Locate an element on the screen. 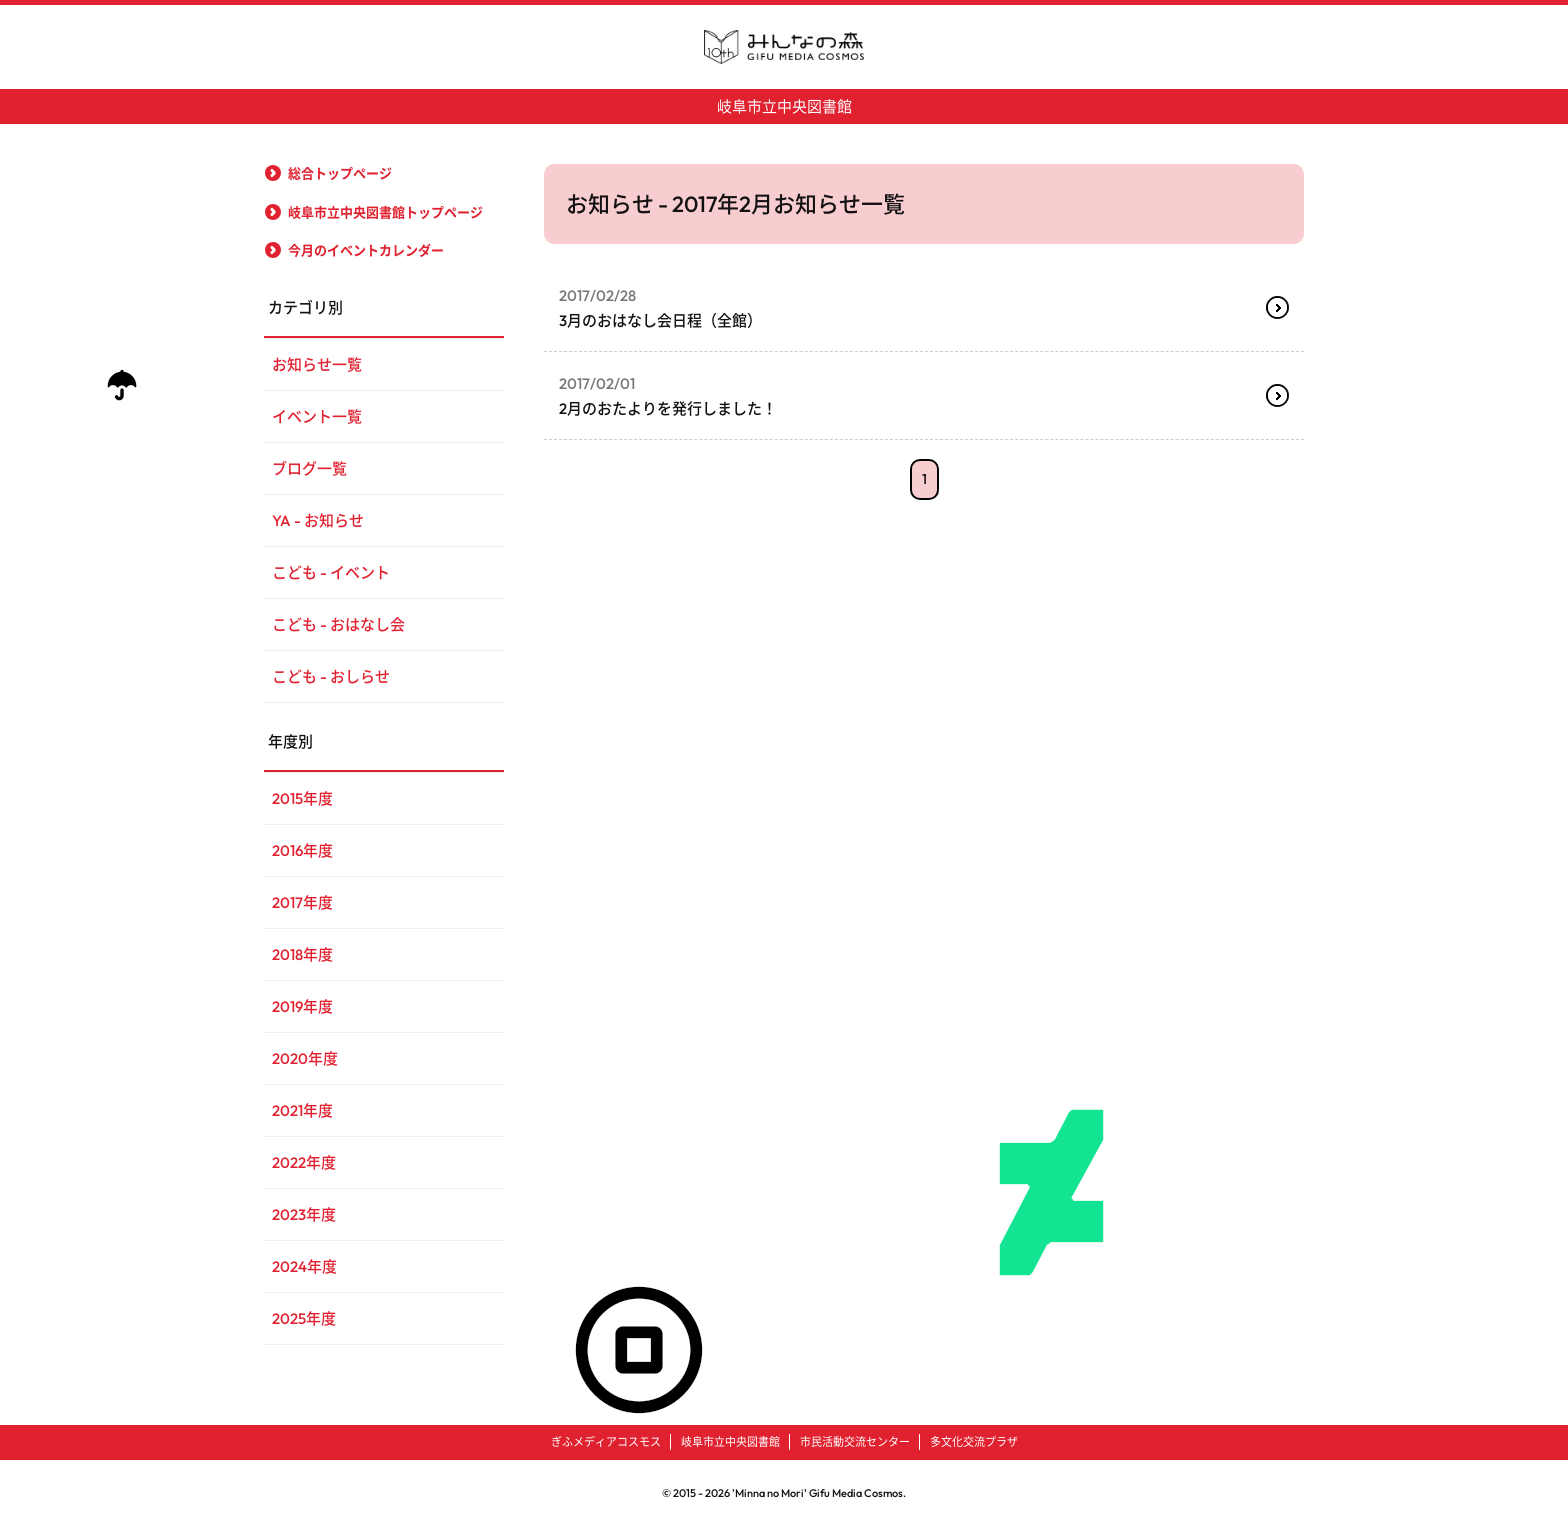  stop media playback is located at coordinates (639, 1350).